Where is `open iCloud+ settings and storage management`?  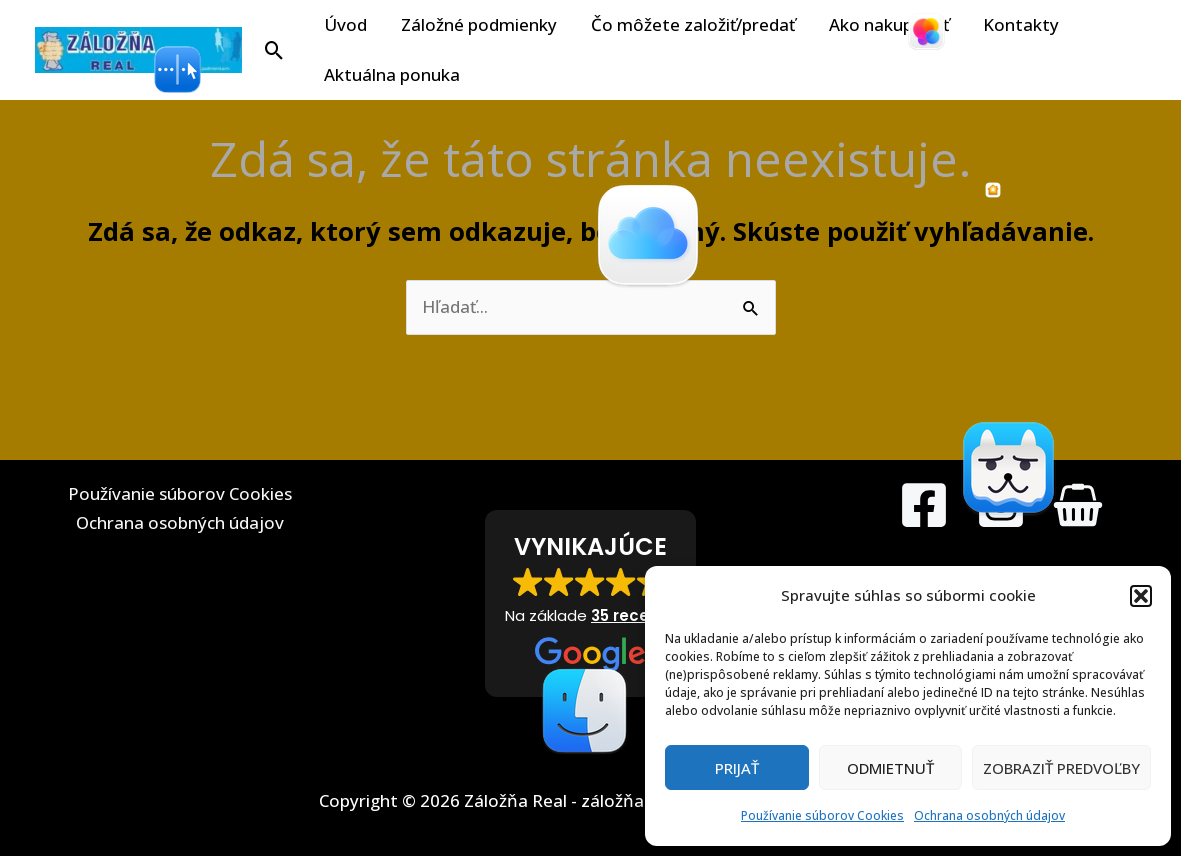 open iCloud+ settings and storage management is located at coordinates (648, 235).